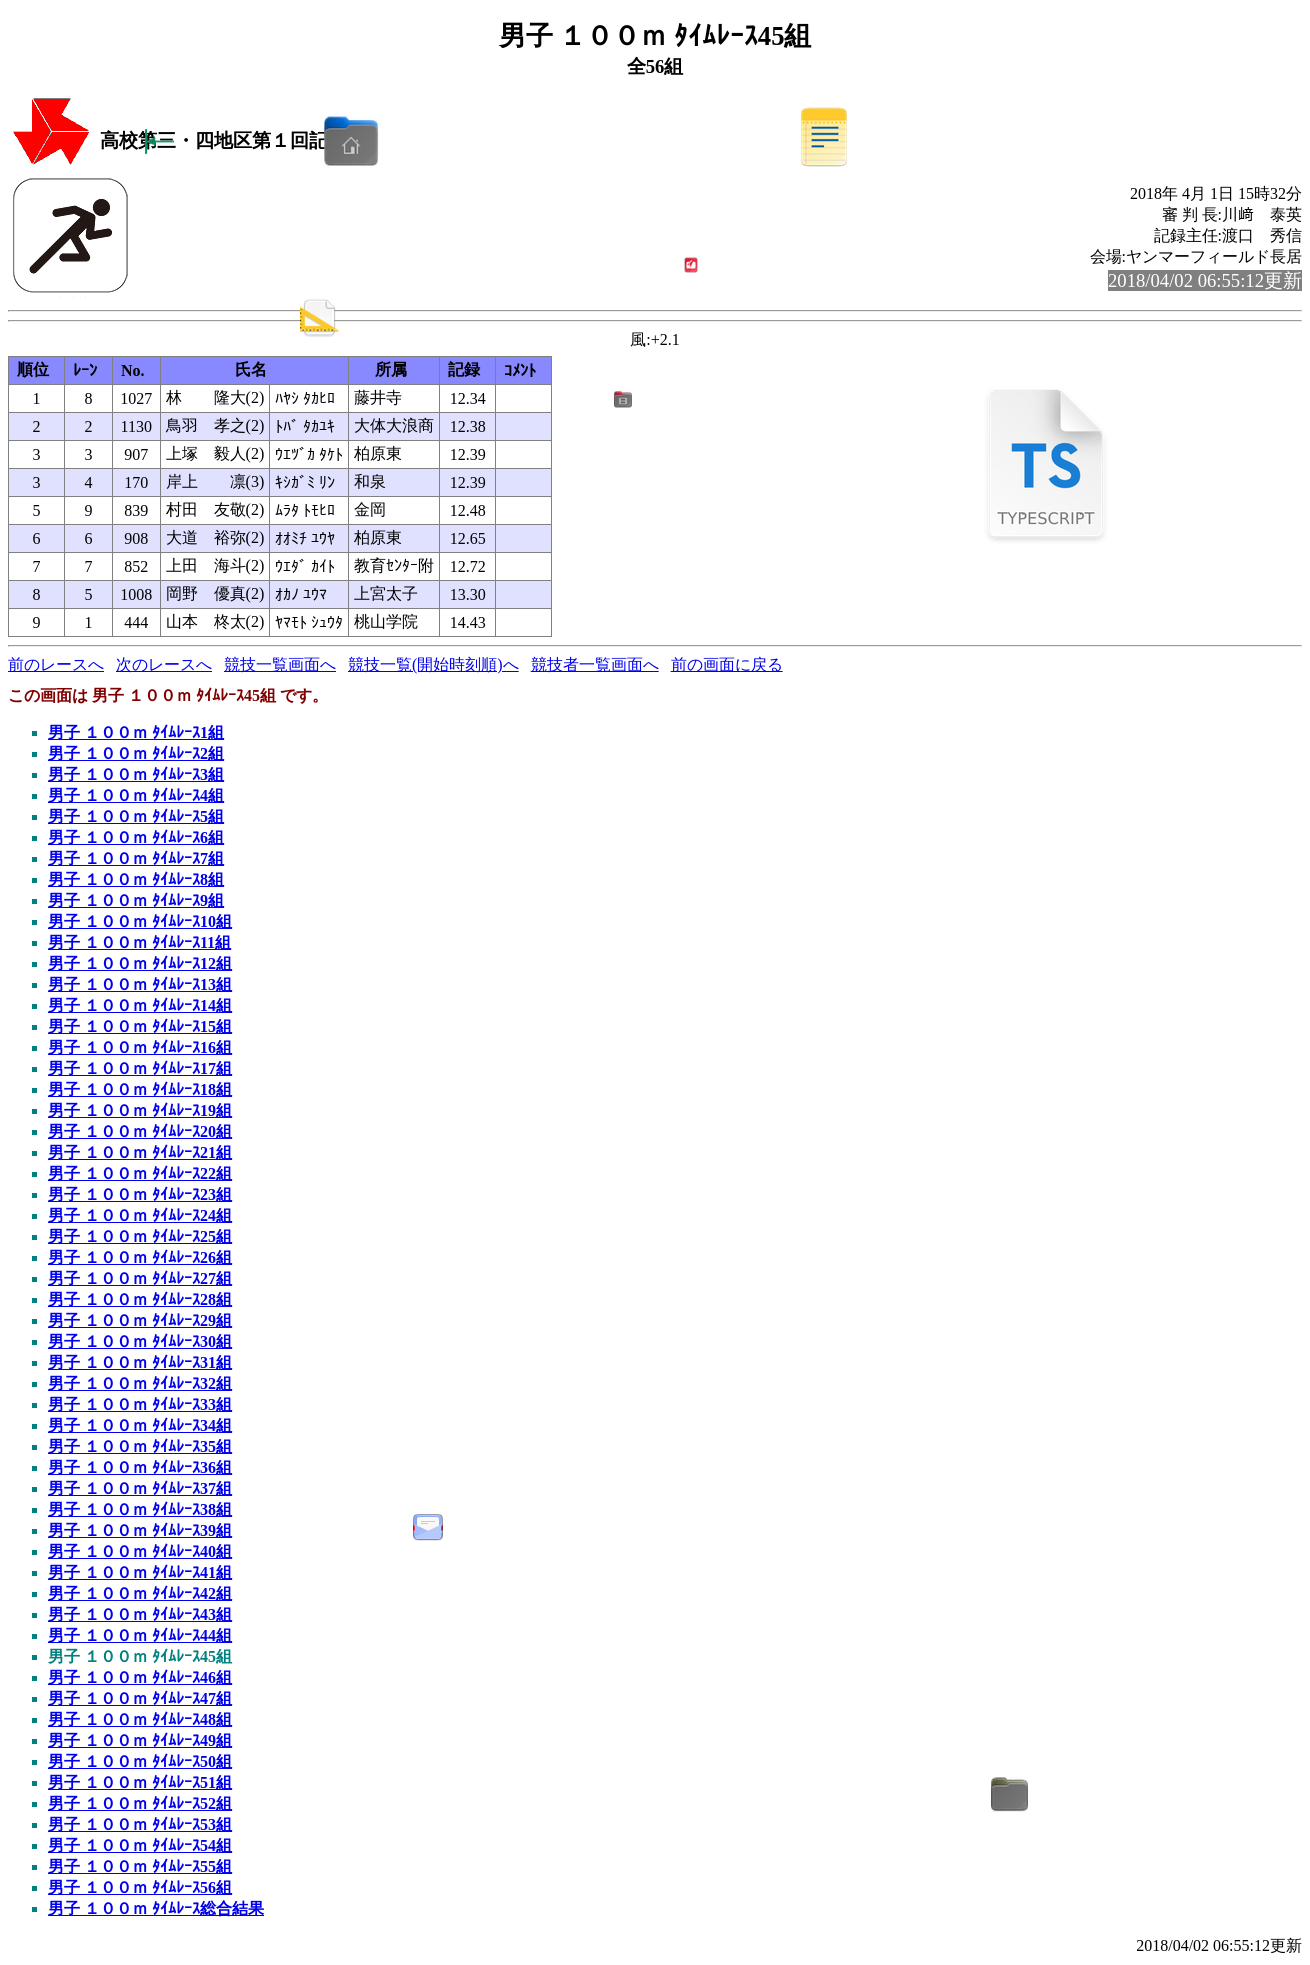  Describe the element at coordinates (1009, 1793) in the screenshot. I see `open a folder or directory` at that location.